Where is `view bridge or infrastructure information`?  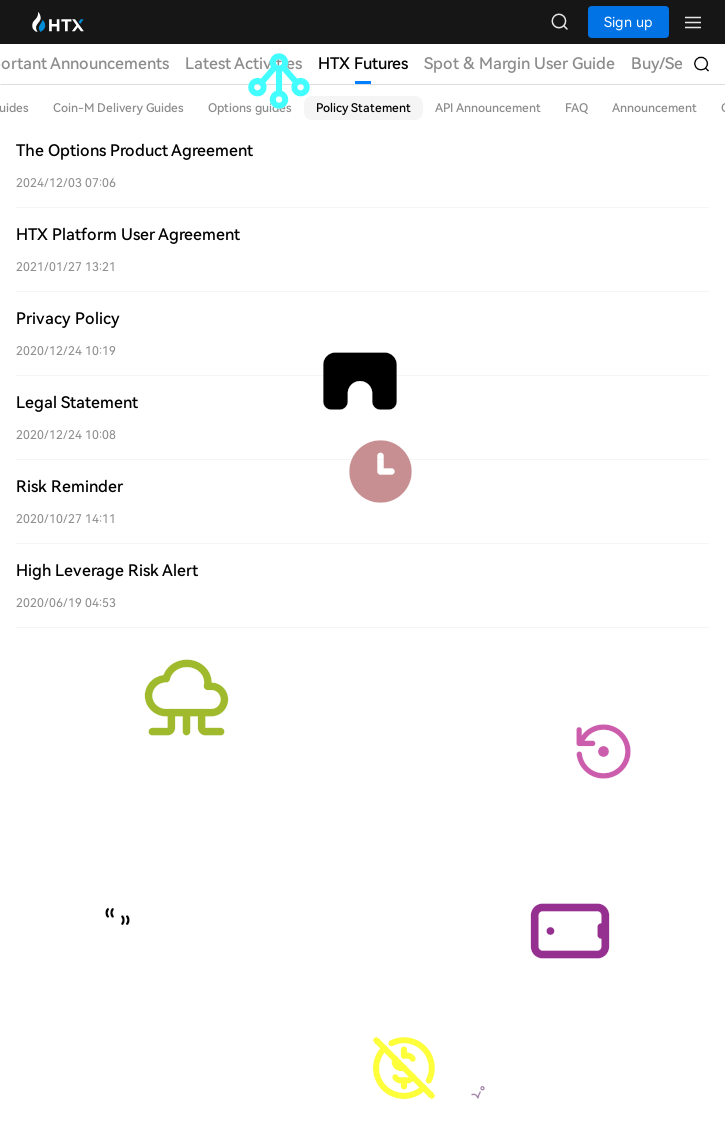
view bridge or infrastructure information is located at coordinates (360, 377).